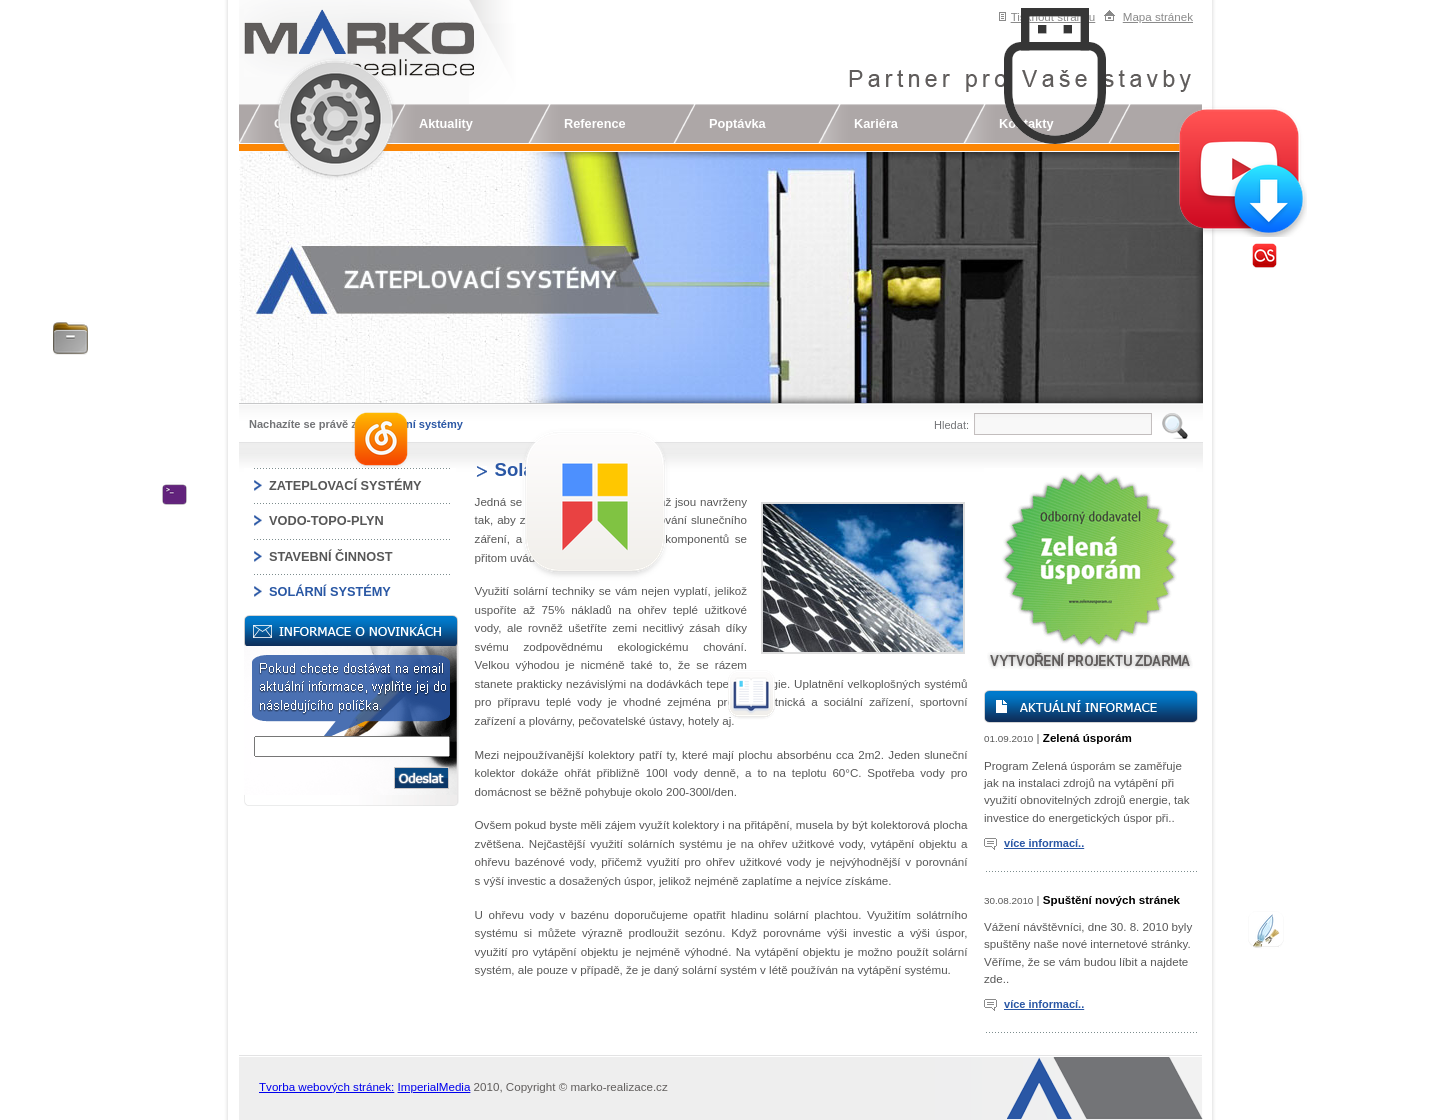 Image resolution: width=1440 pixels, height=1120 pixels. I want to click on open system preferences, so click(335, 118).